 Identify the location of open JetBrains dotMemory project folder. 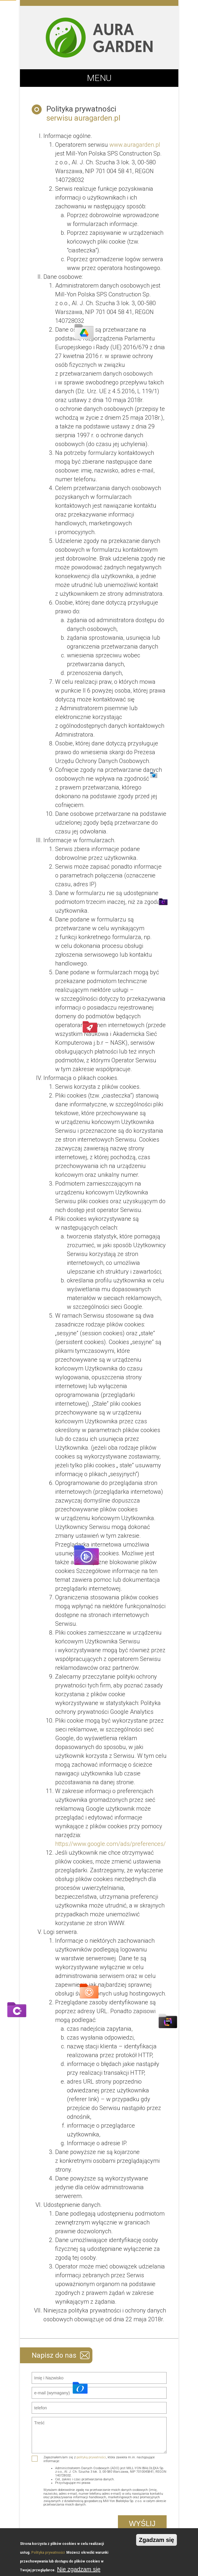
(168, 2021).